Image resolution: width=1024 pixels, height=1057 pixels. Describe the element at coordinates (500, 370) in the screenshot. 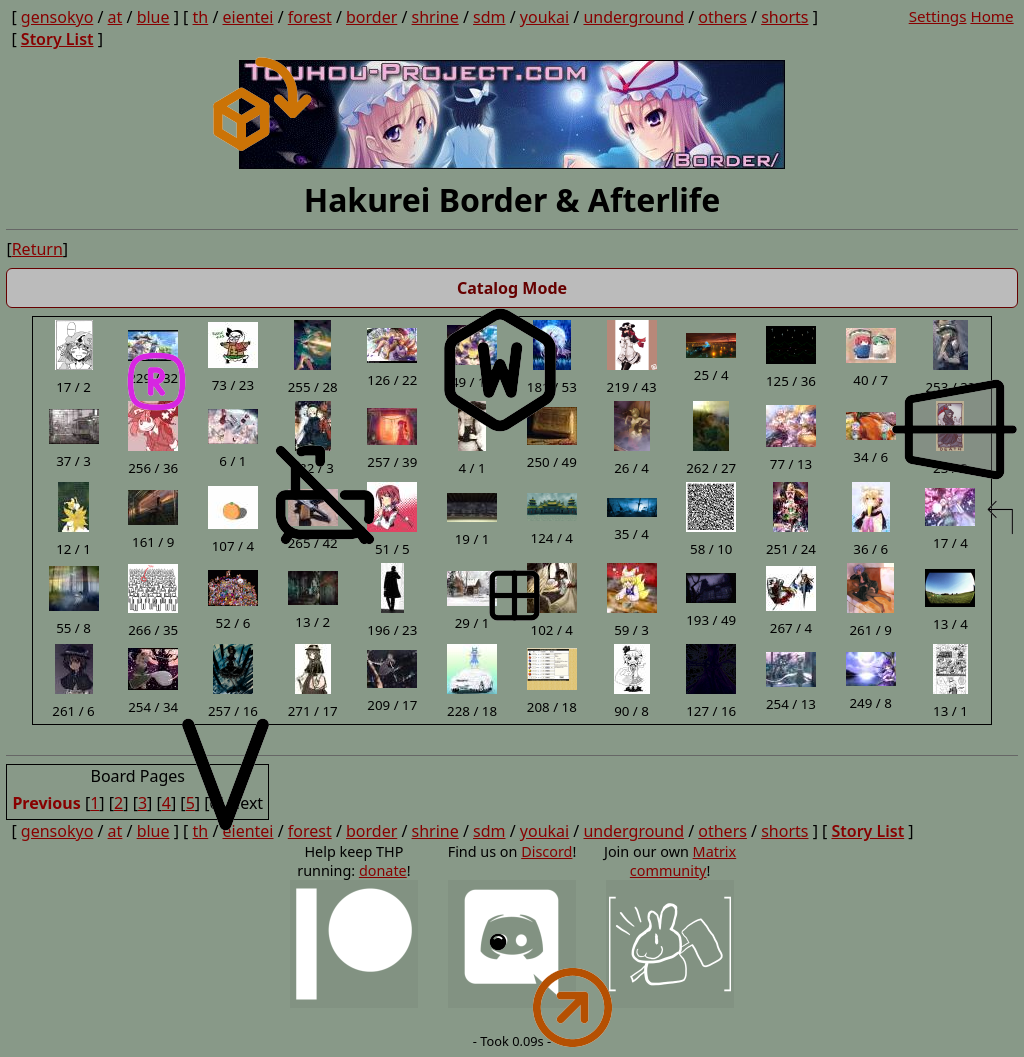

I see `open or access a service starting with "W"` at that location.